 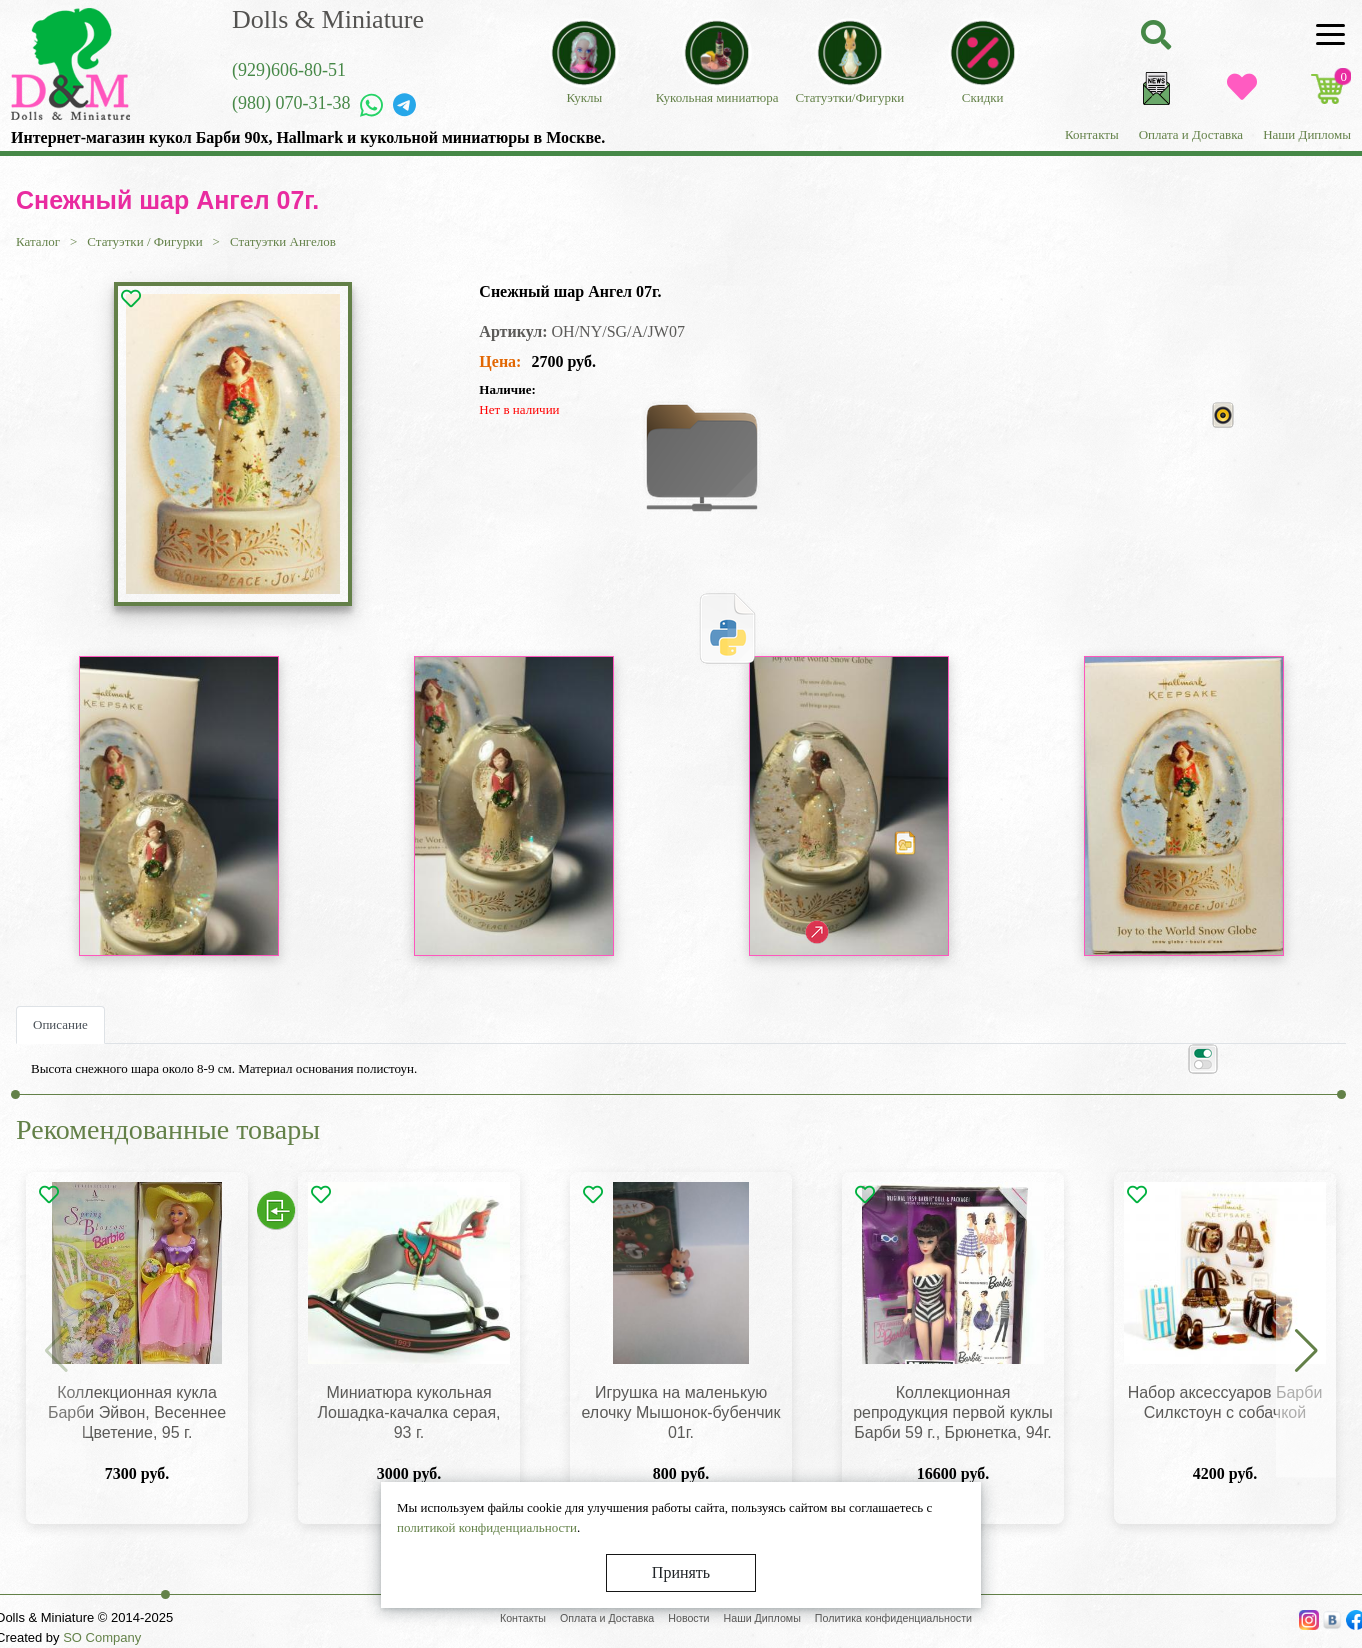 What do you see at coordinates (817, 932) in the screenshot?
I see `indicates a symbolic link or shortcut to another file` at bounding box center [817, 932].